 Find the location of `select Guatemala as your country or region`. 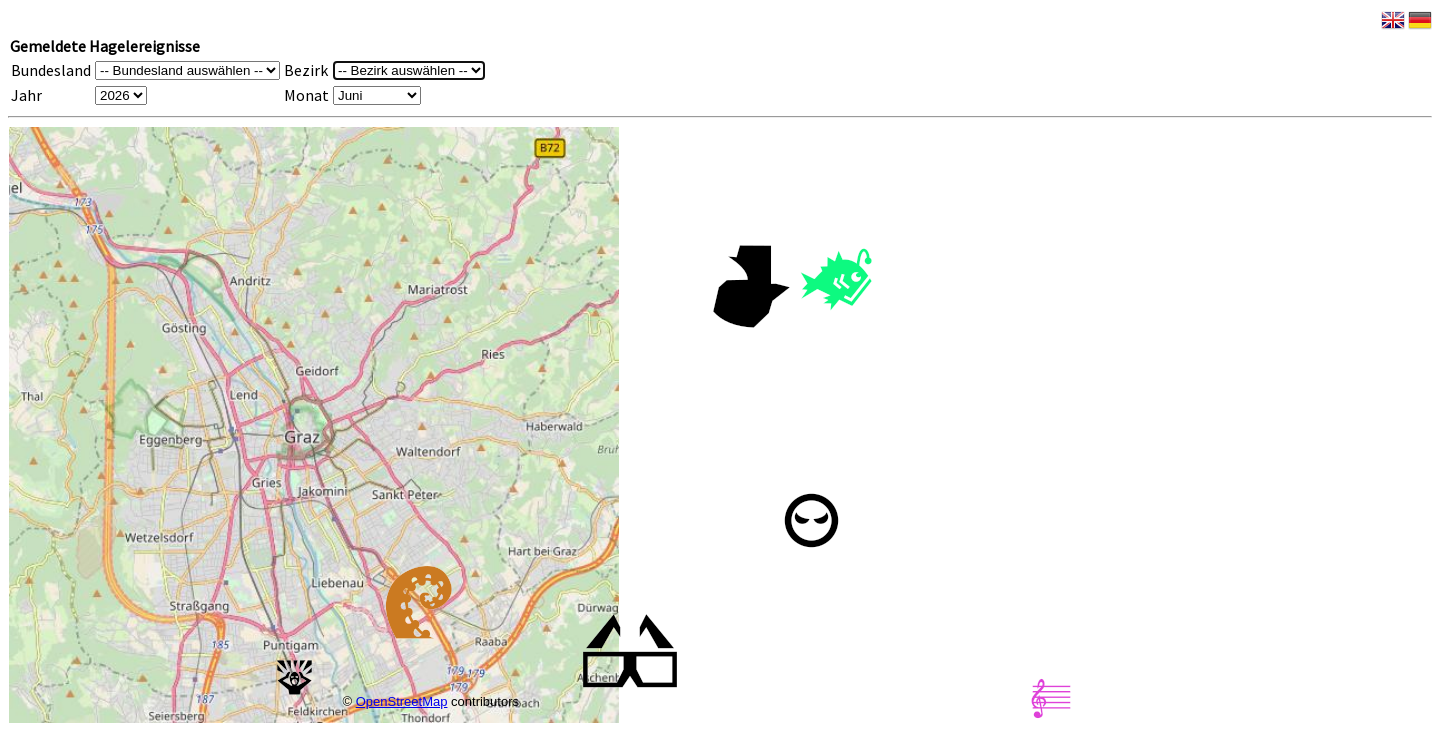

select Guatemala as your country or region is located at coordinates (751, 286).